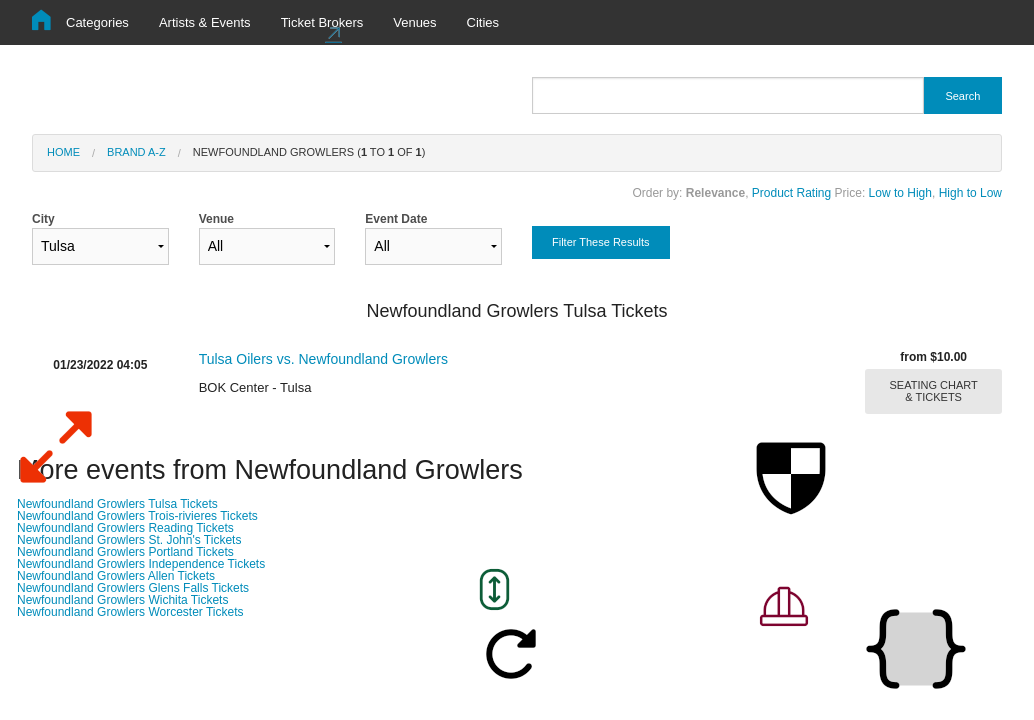  Describe the element at coordinates (784, 609) in the screenshot. I see `access construction or work site settings` at that location.